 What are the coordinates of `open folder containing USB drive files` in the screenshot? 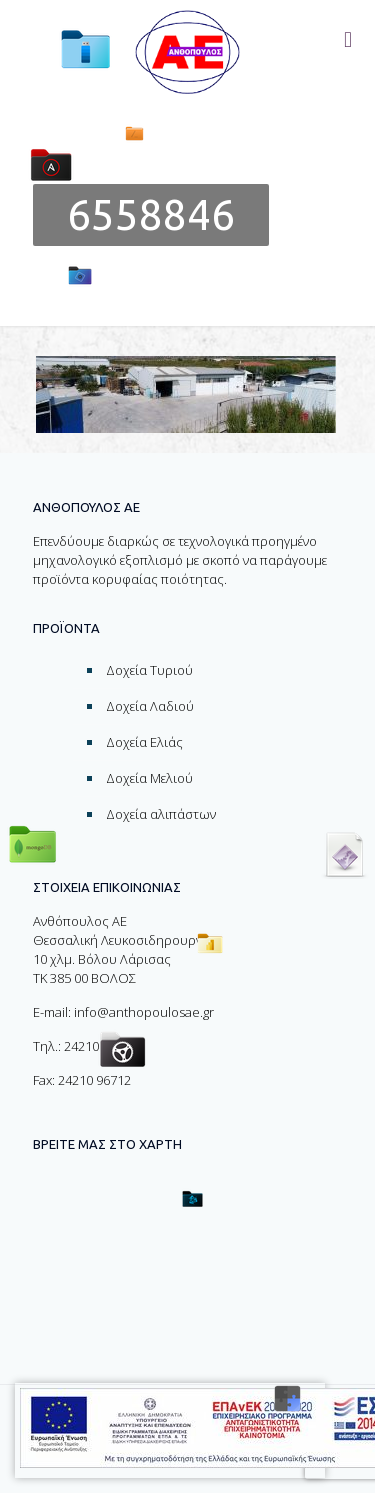 It's located at (85, 50).